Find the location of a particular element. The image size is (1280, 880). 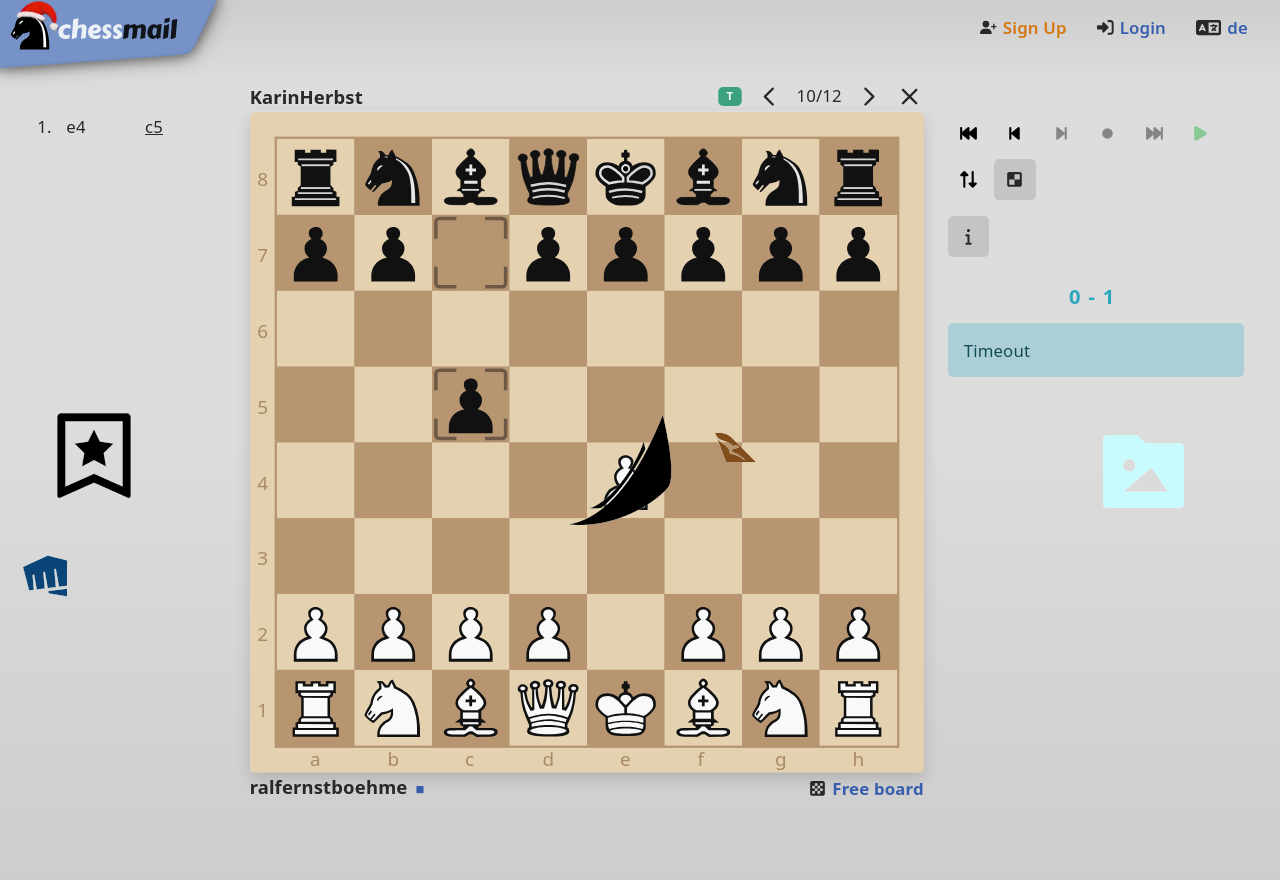

bookmark this item as a favorite is located at coordinates (94, 454).